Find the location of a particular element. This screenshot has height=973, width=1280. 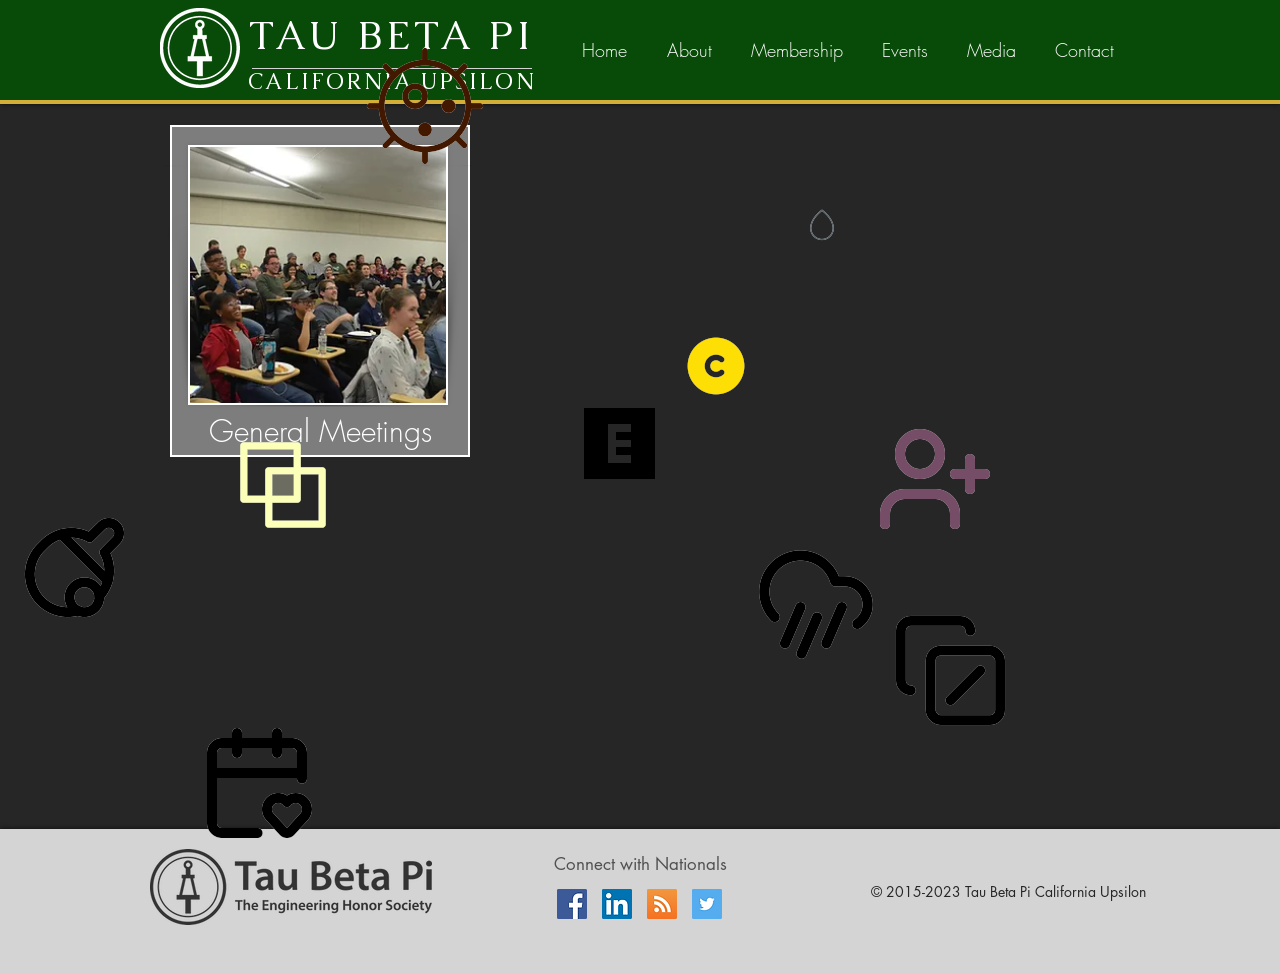

add a new contact or friend is located at coordinates (935, 479).